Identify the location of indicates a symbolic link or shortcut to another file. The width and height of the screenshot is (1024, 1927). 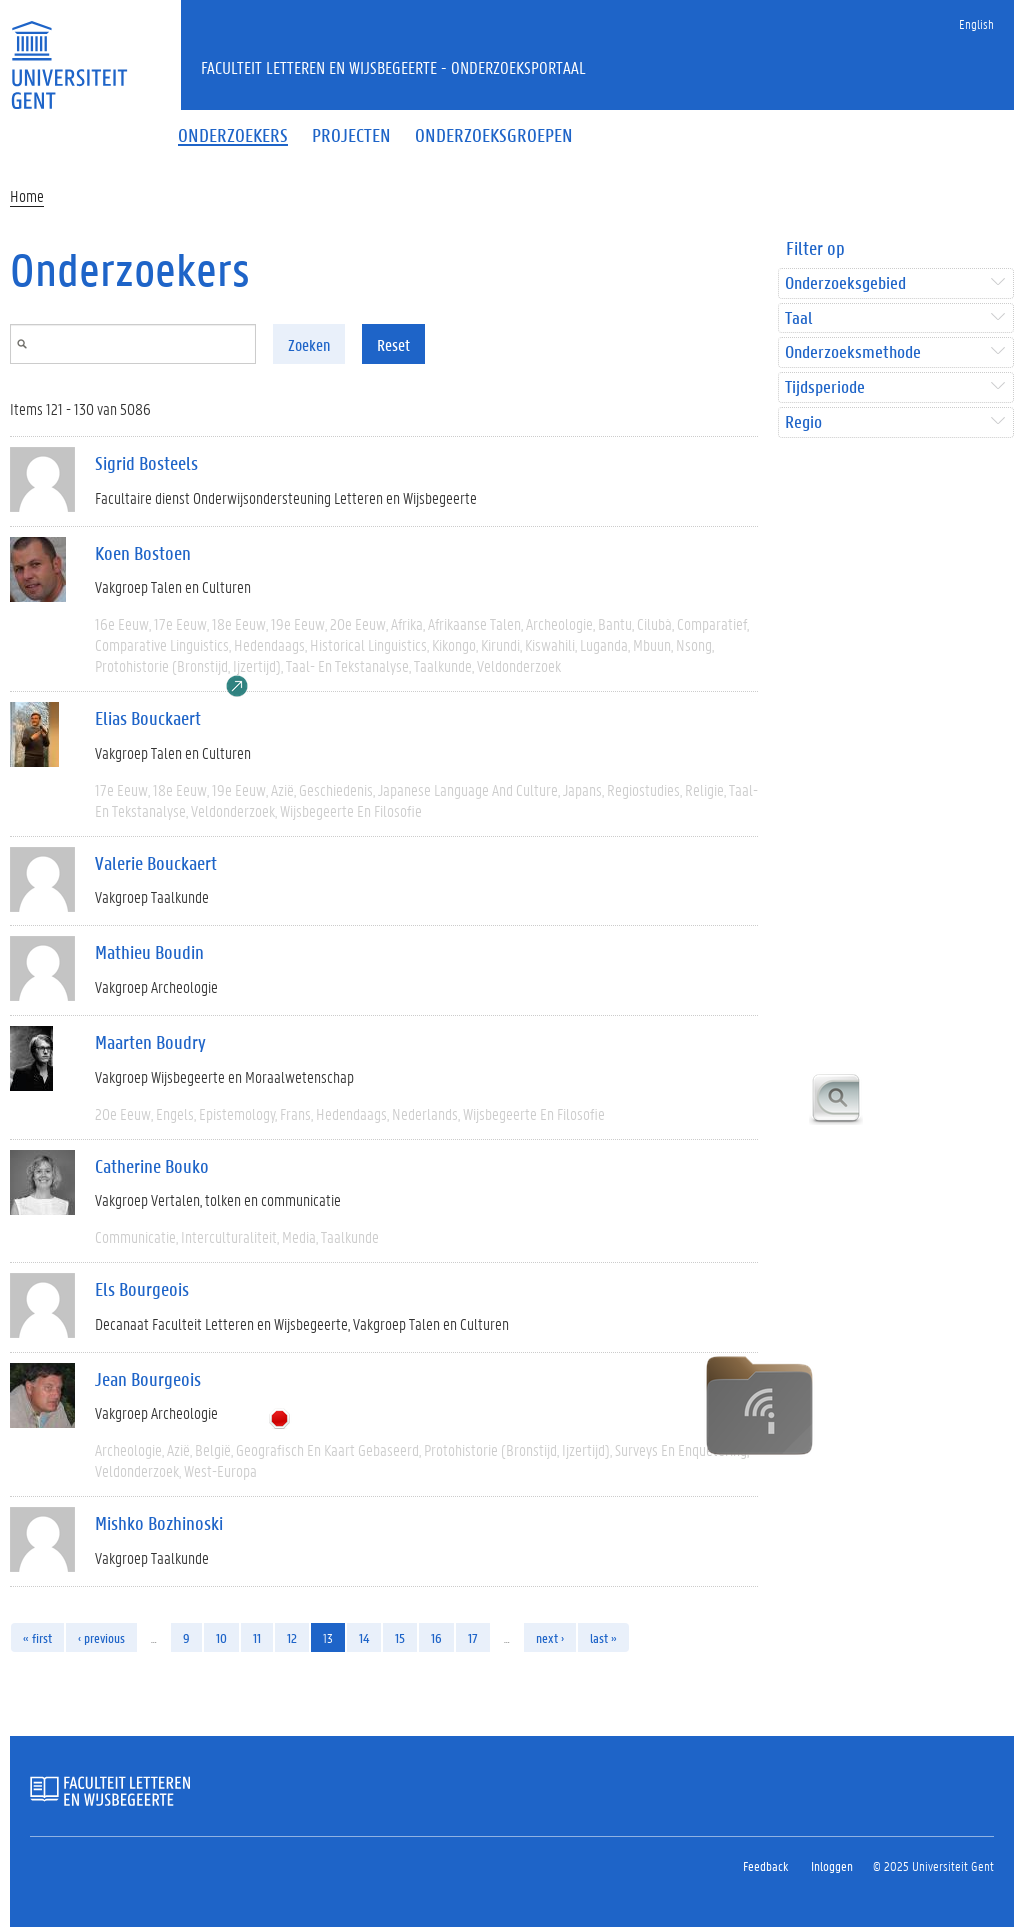
(237, 686).